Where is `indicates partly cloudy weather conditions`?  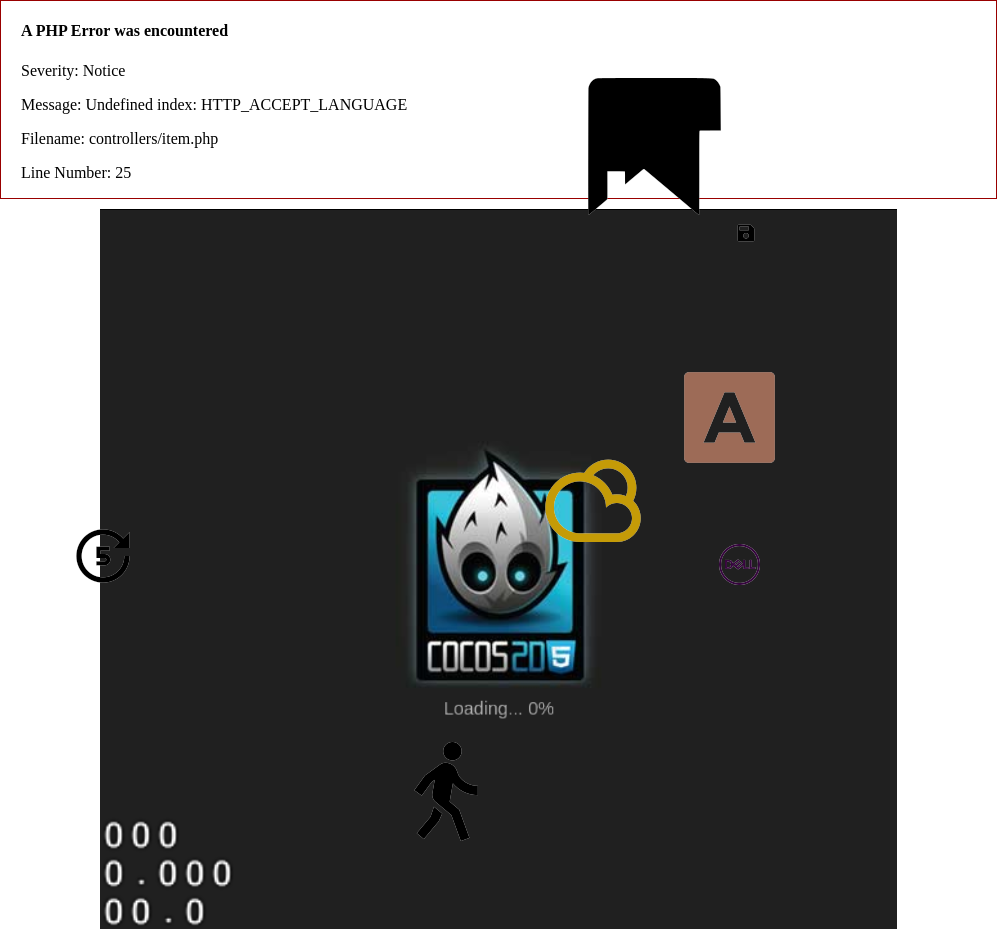
indicates partly cloudy weather conditions is located at coordinates (593, 503).